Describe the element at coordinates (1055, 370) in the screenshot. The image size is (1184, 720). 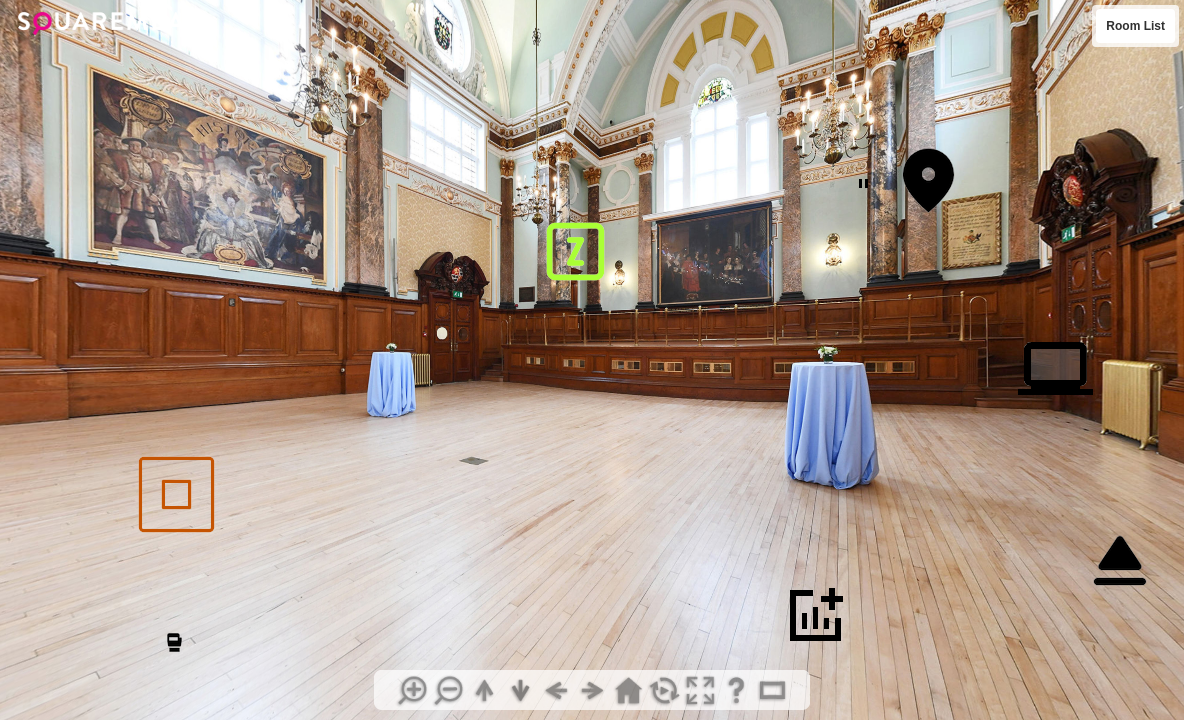
I see `access windows laptop or PC settings` at that location.